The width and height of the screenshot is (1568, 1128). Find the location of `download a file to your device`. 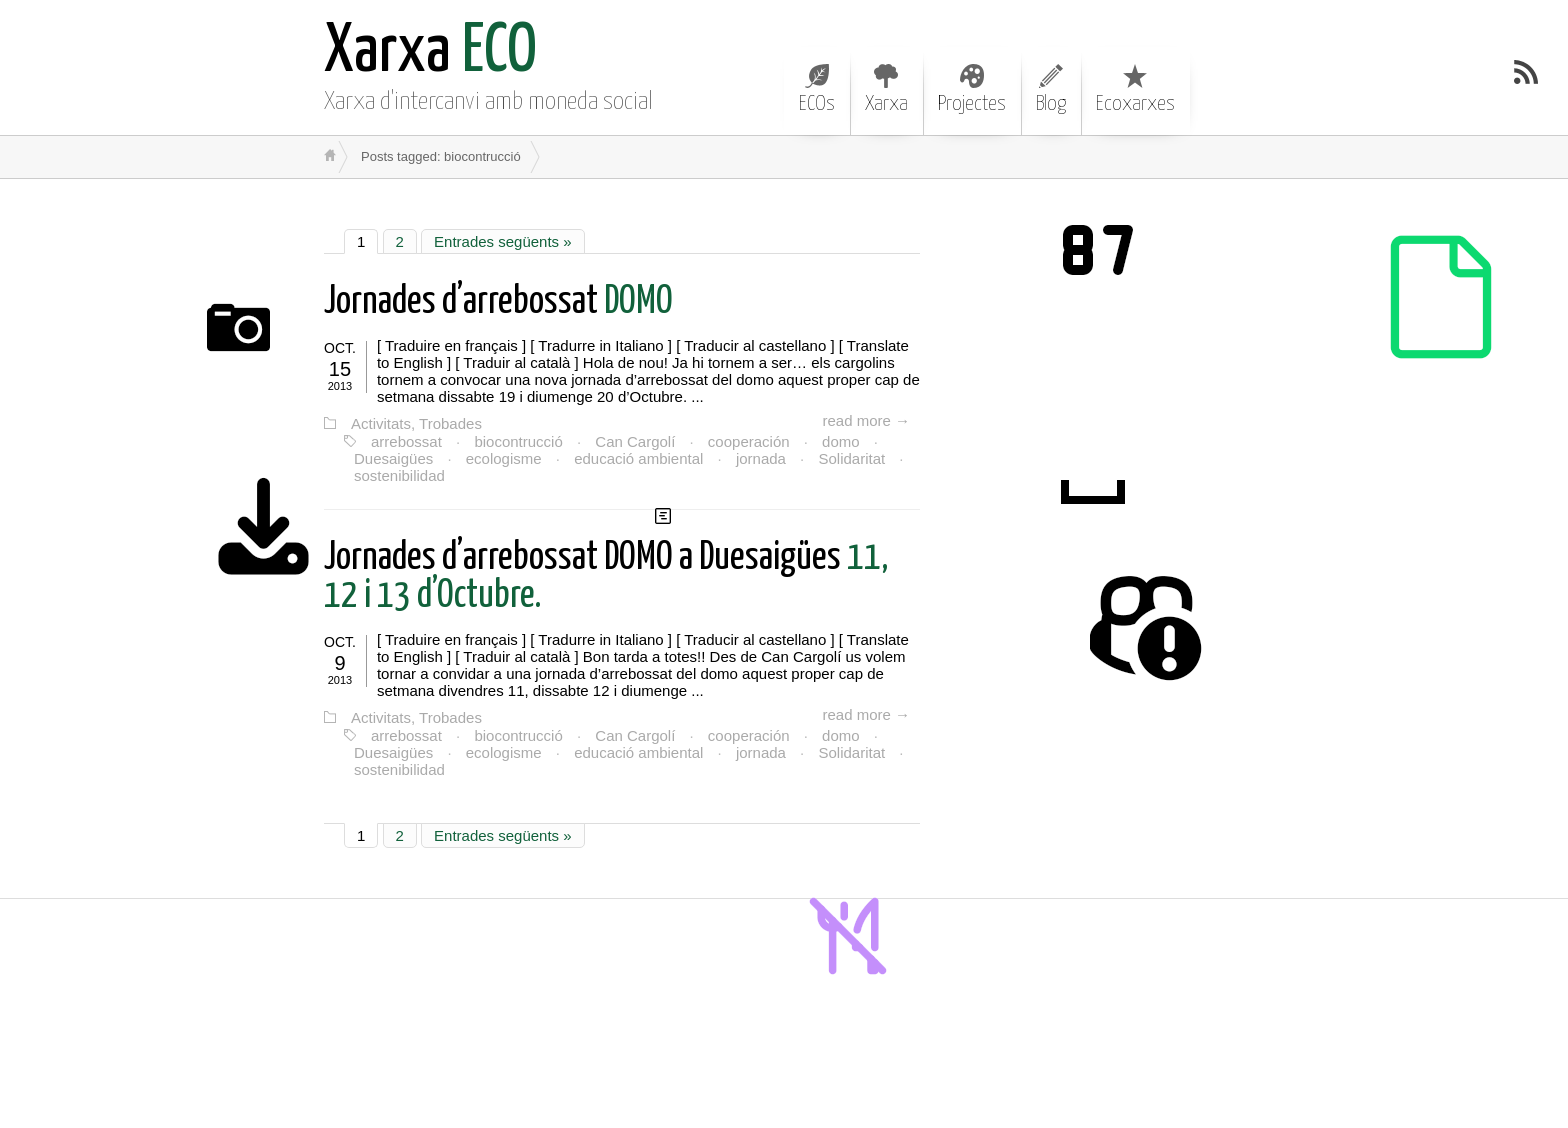

download a file to your device is located at coordinates (263, 529).